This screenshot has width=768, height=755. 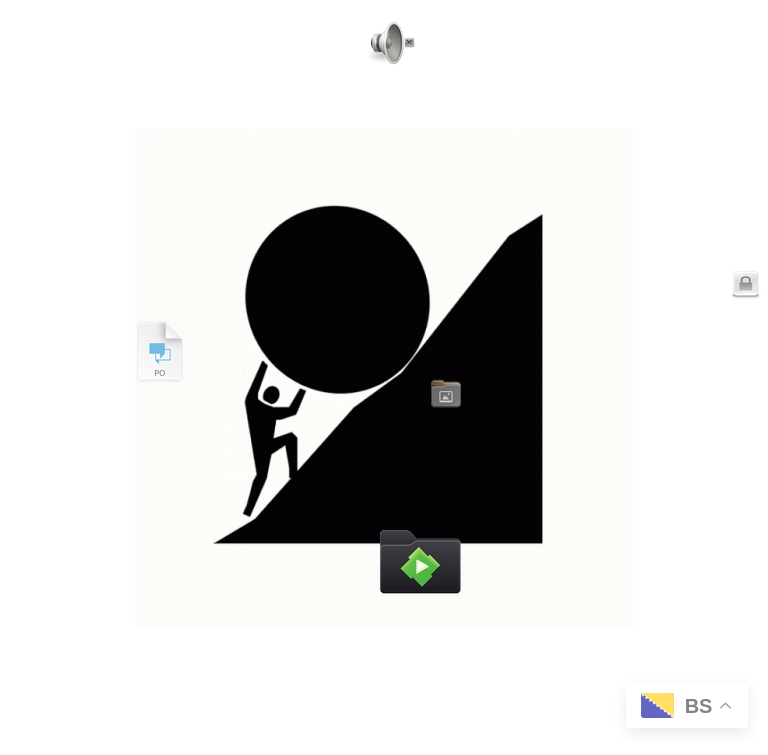 I want to click on a PO translation file, so click(x=160, y=352).